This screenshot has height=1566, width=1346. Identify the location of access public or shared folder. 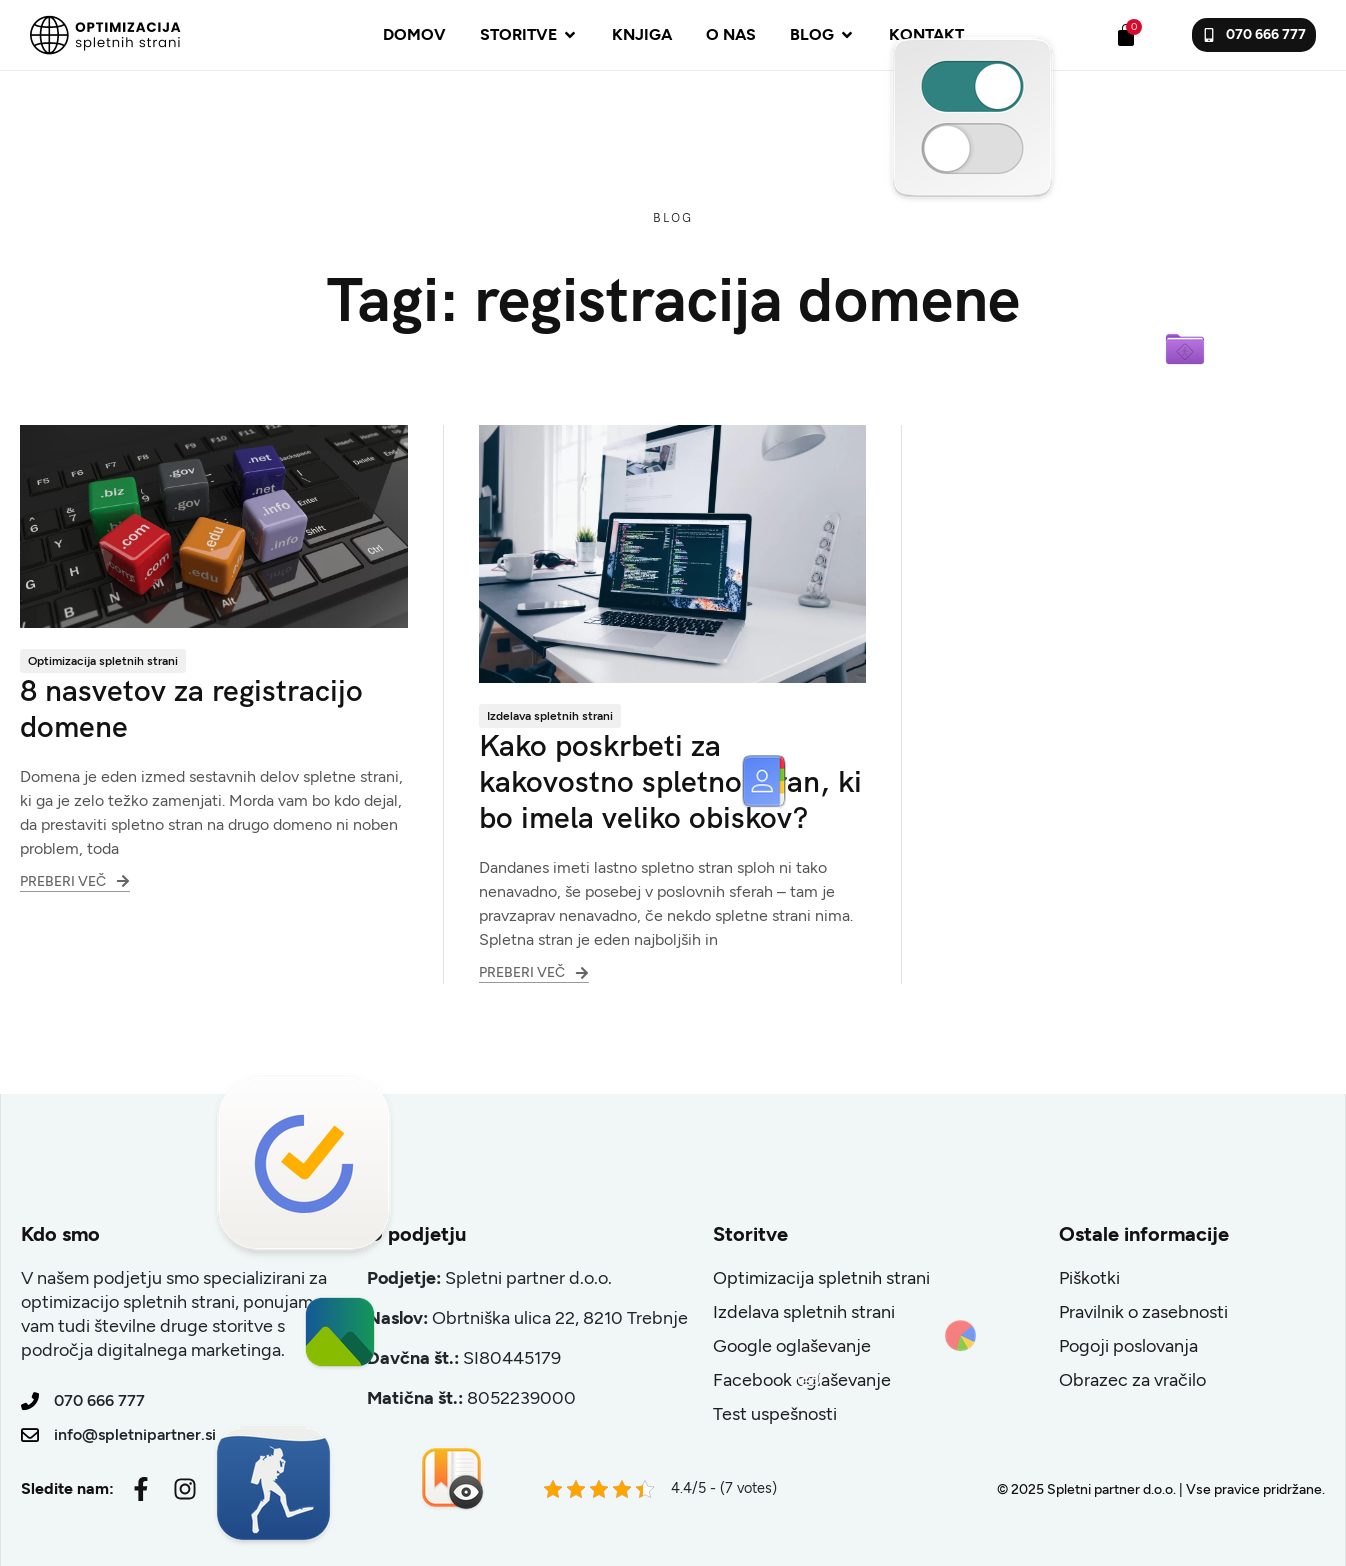
(1185, 349).